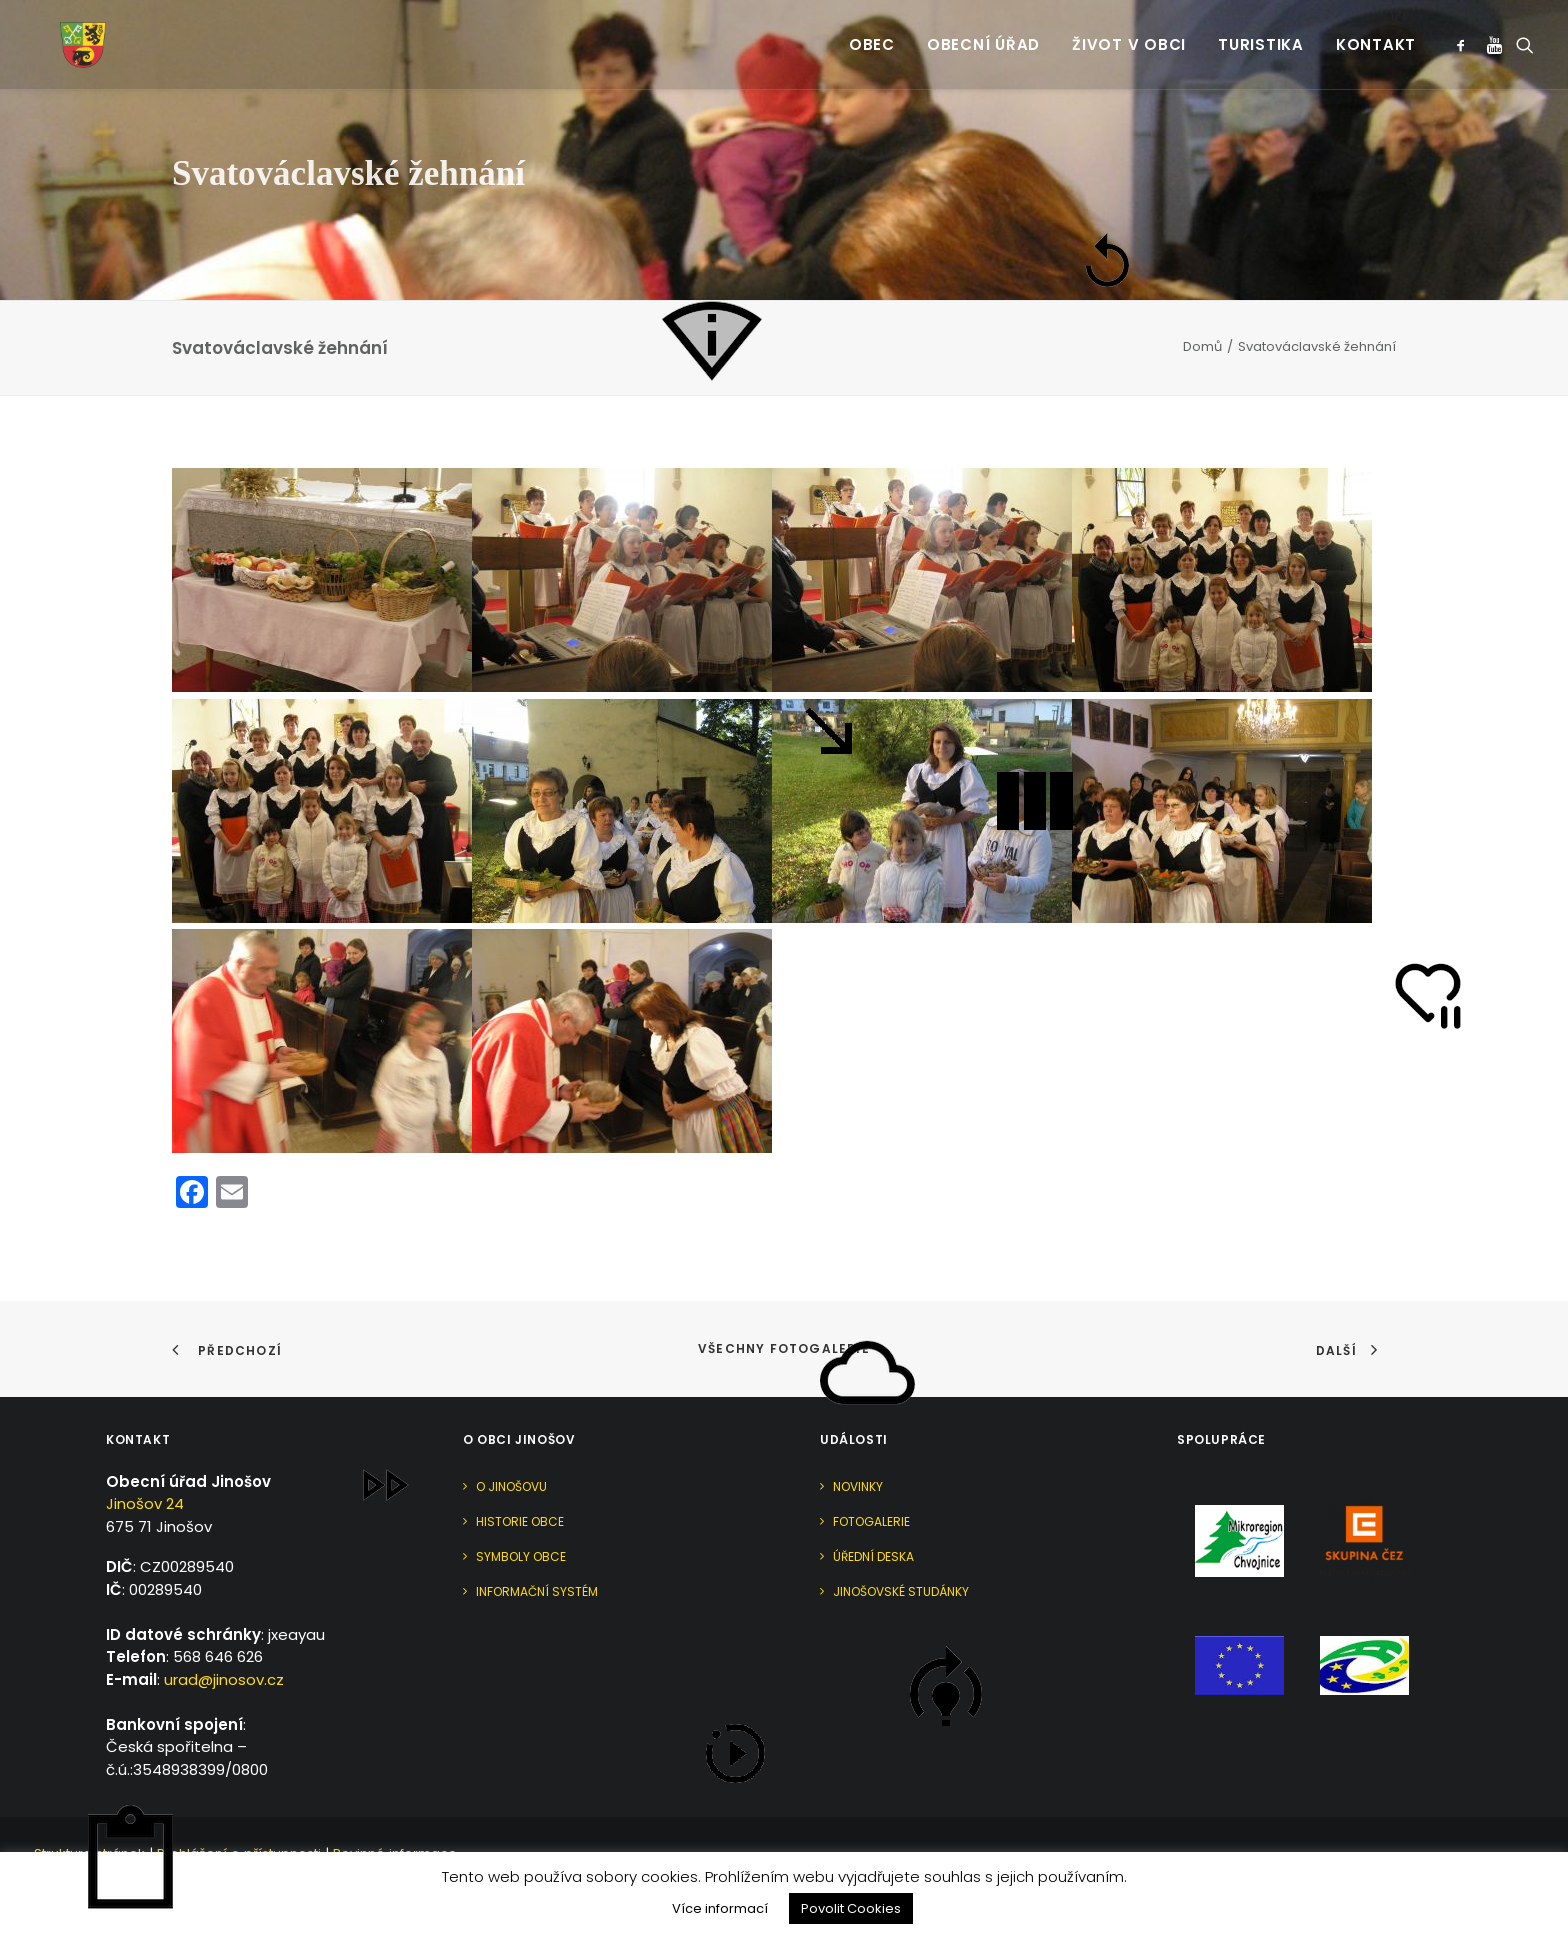 The height and width of the screenshot is (1936, 1568). I want to click on indicates model training in progress, so click(946, 1690).